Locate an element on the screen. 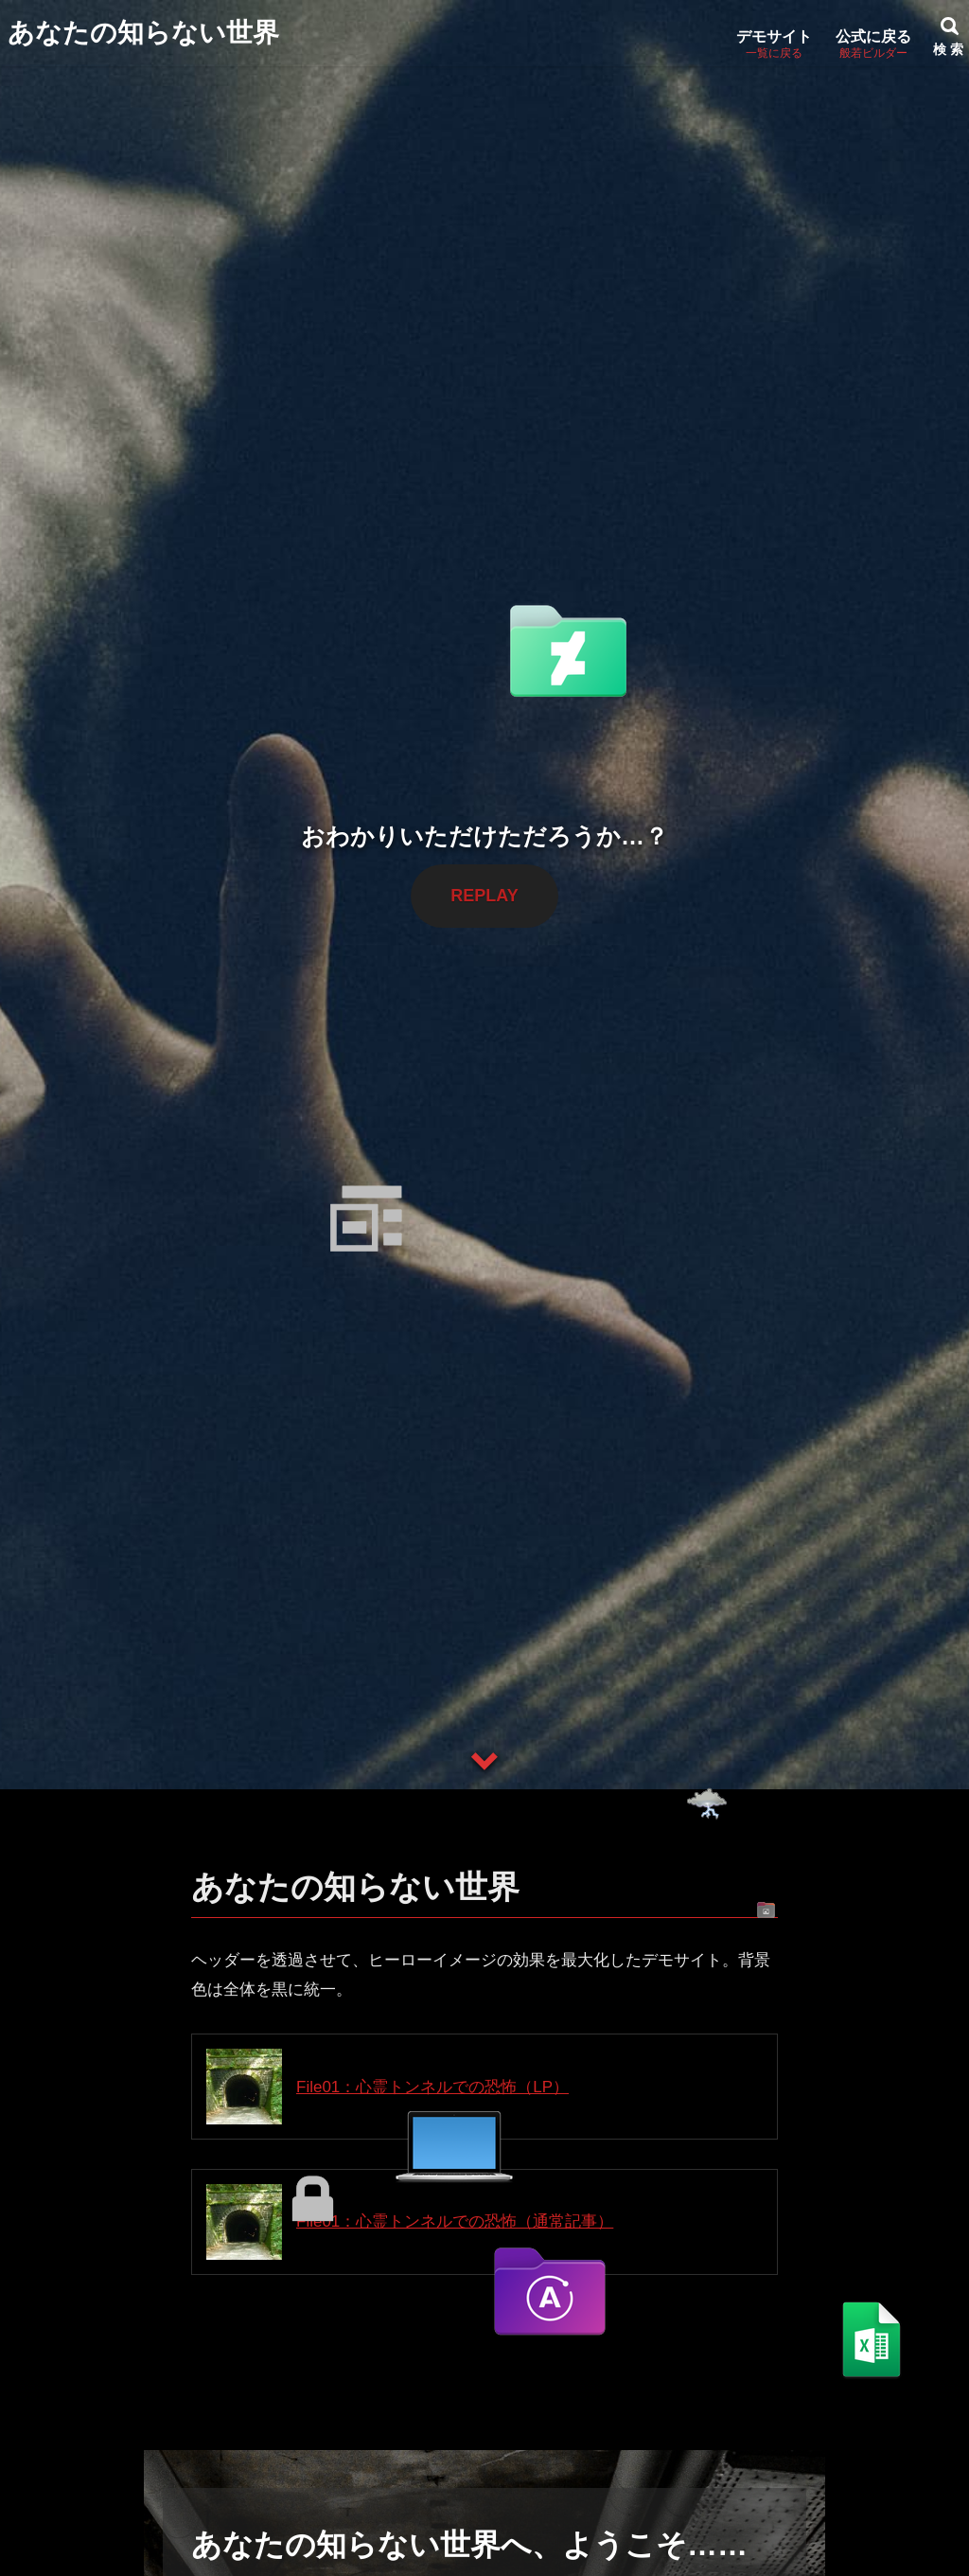 The image size is (969, 2576). indicates stormy weather conditions is located at coordinates (707, 1801).